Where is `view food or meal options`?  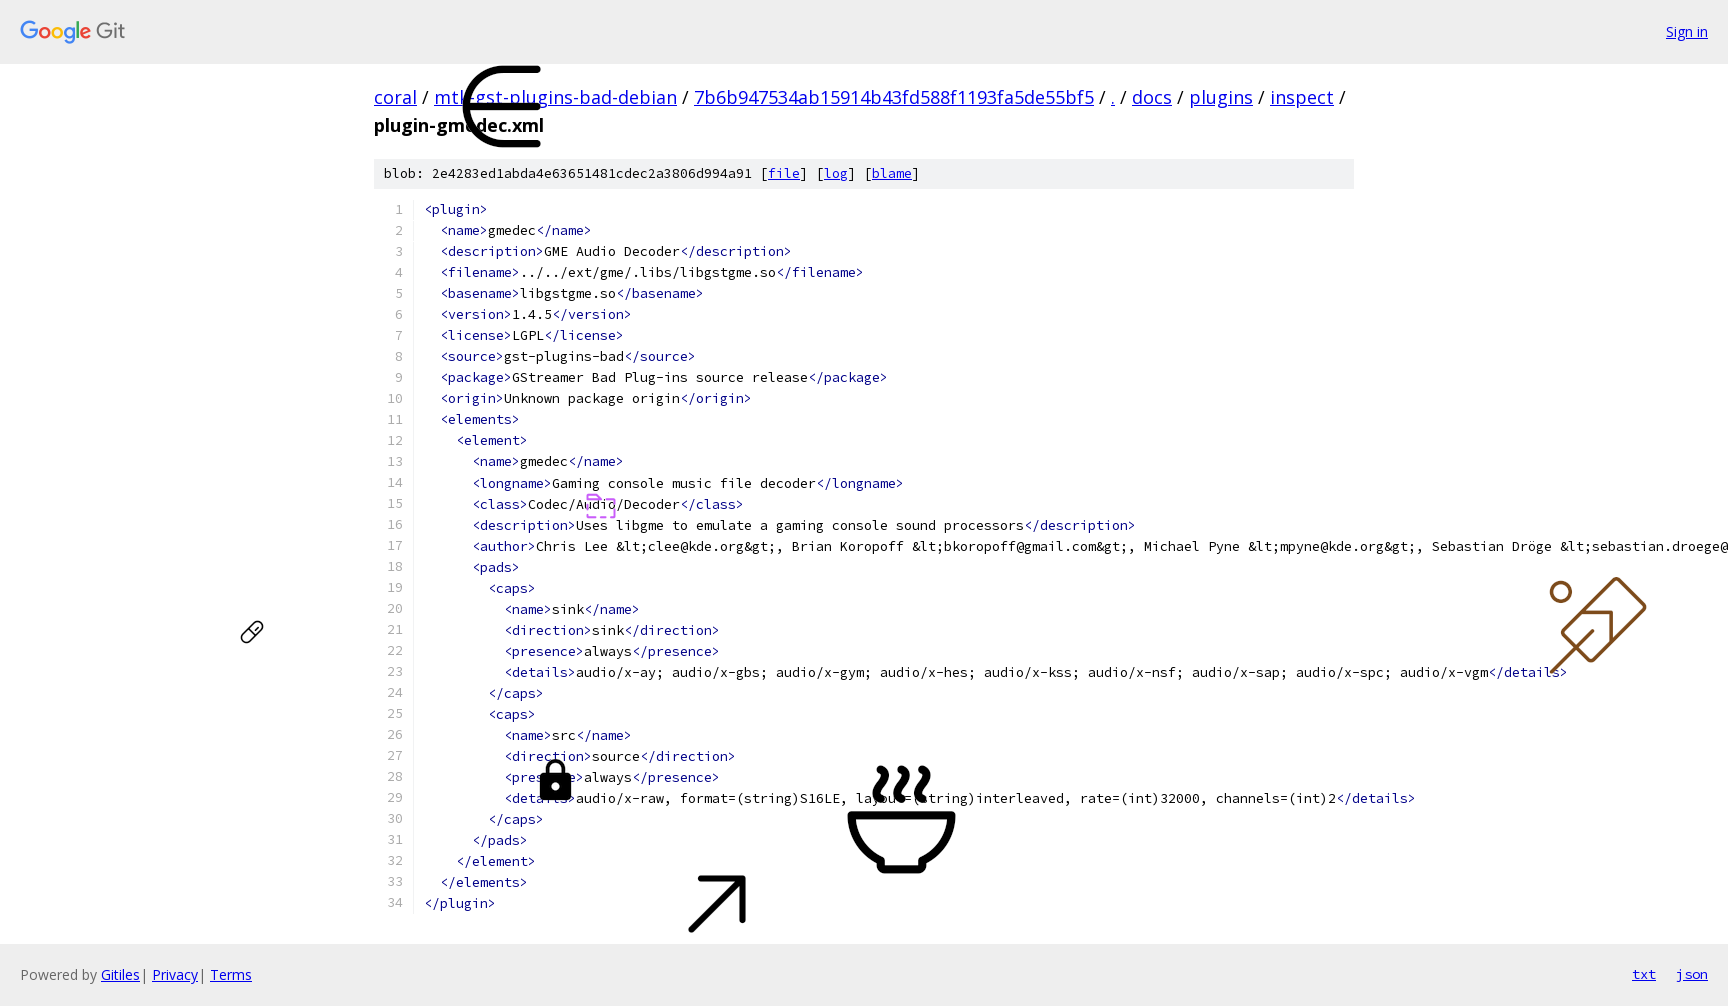
view food or meal options is located at coordinates (901, 819).